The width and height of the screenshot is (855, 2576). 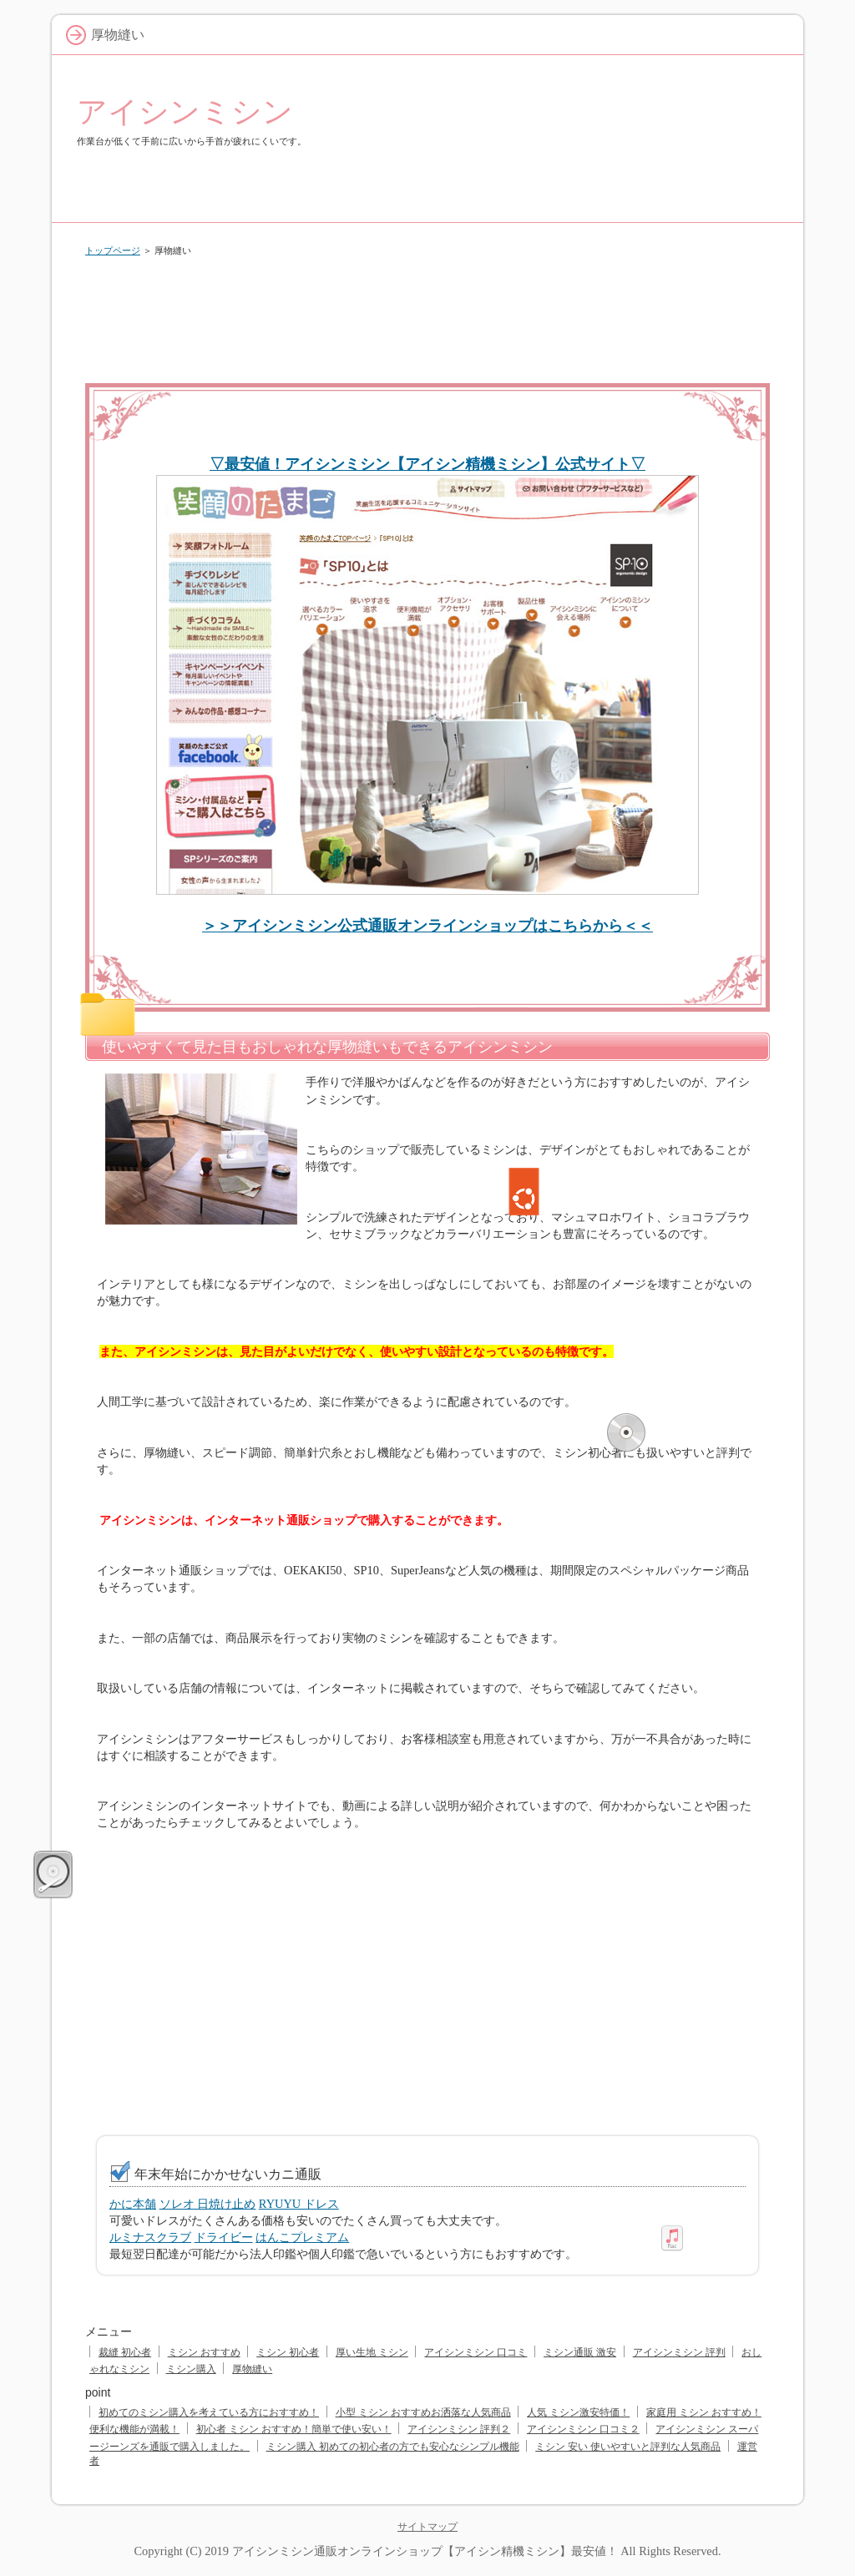 What do you see at coordinates (53, 1874) in the screenshot?
I see `open disk utility application` at bounding box center [53, 1874].